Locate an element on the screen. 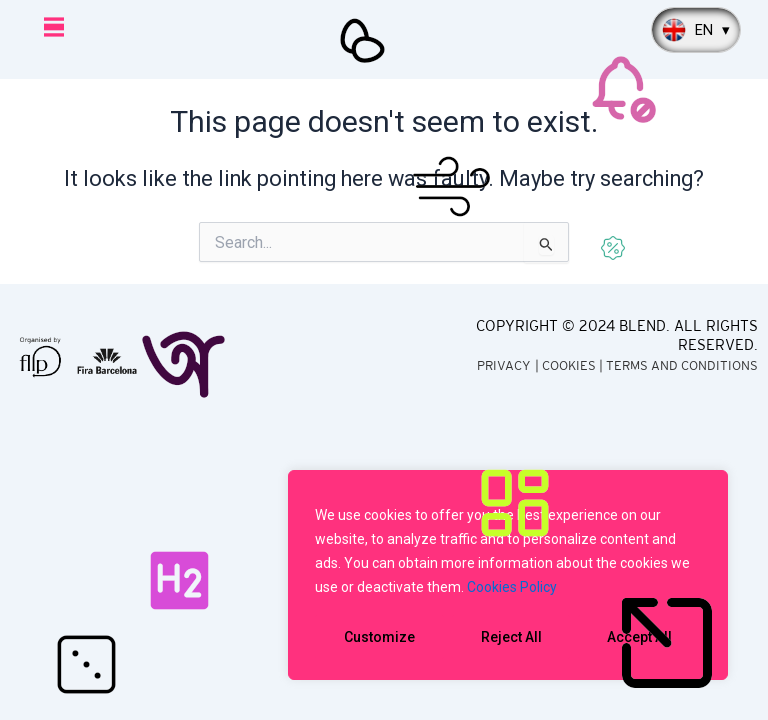  open link in new window is located at coordinates (667, 643).